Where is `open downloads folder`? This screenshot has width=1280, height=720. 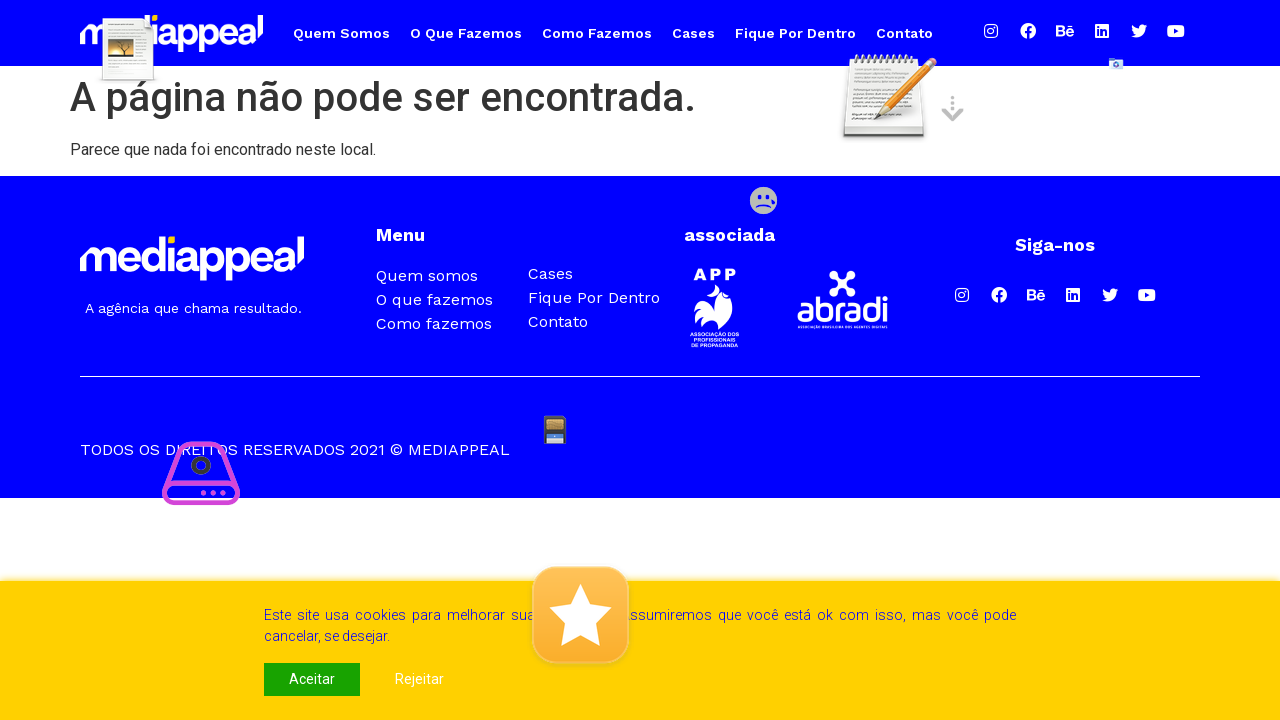 open downloads folder is located at coordinates (952, 108).